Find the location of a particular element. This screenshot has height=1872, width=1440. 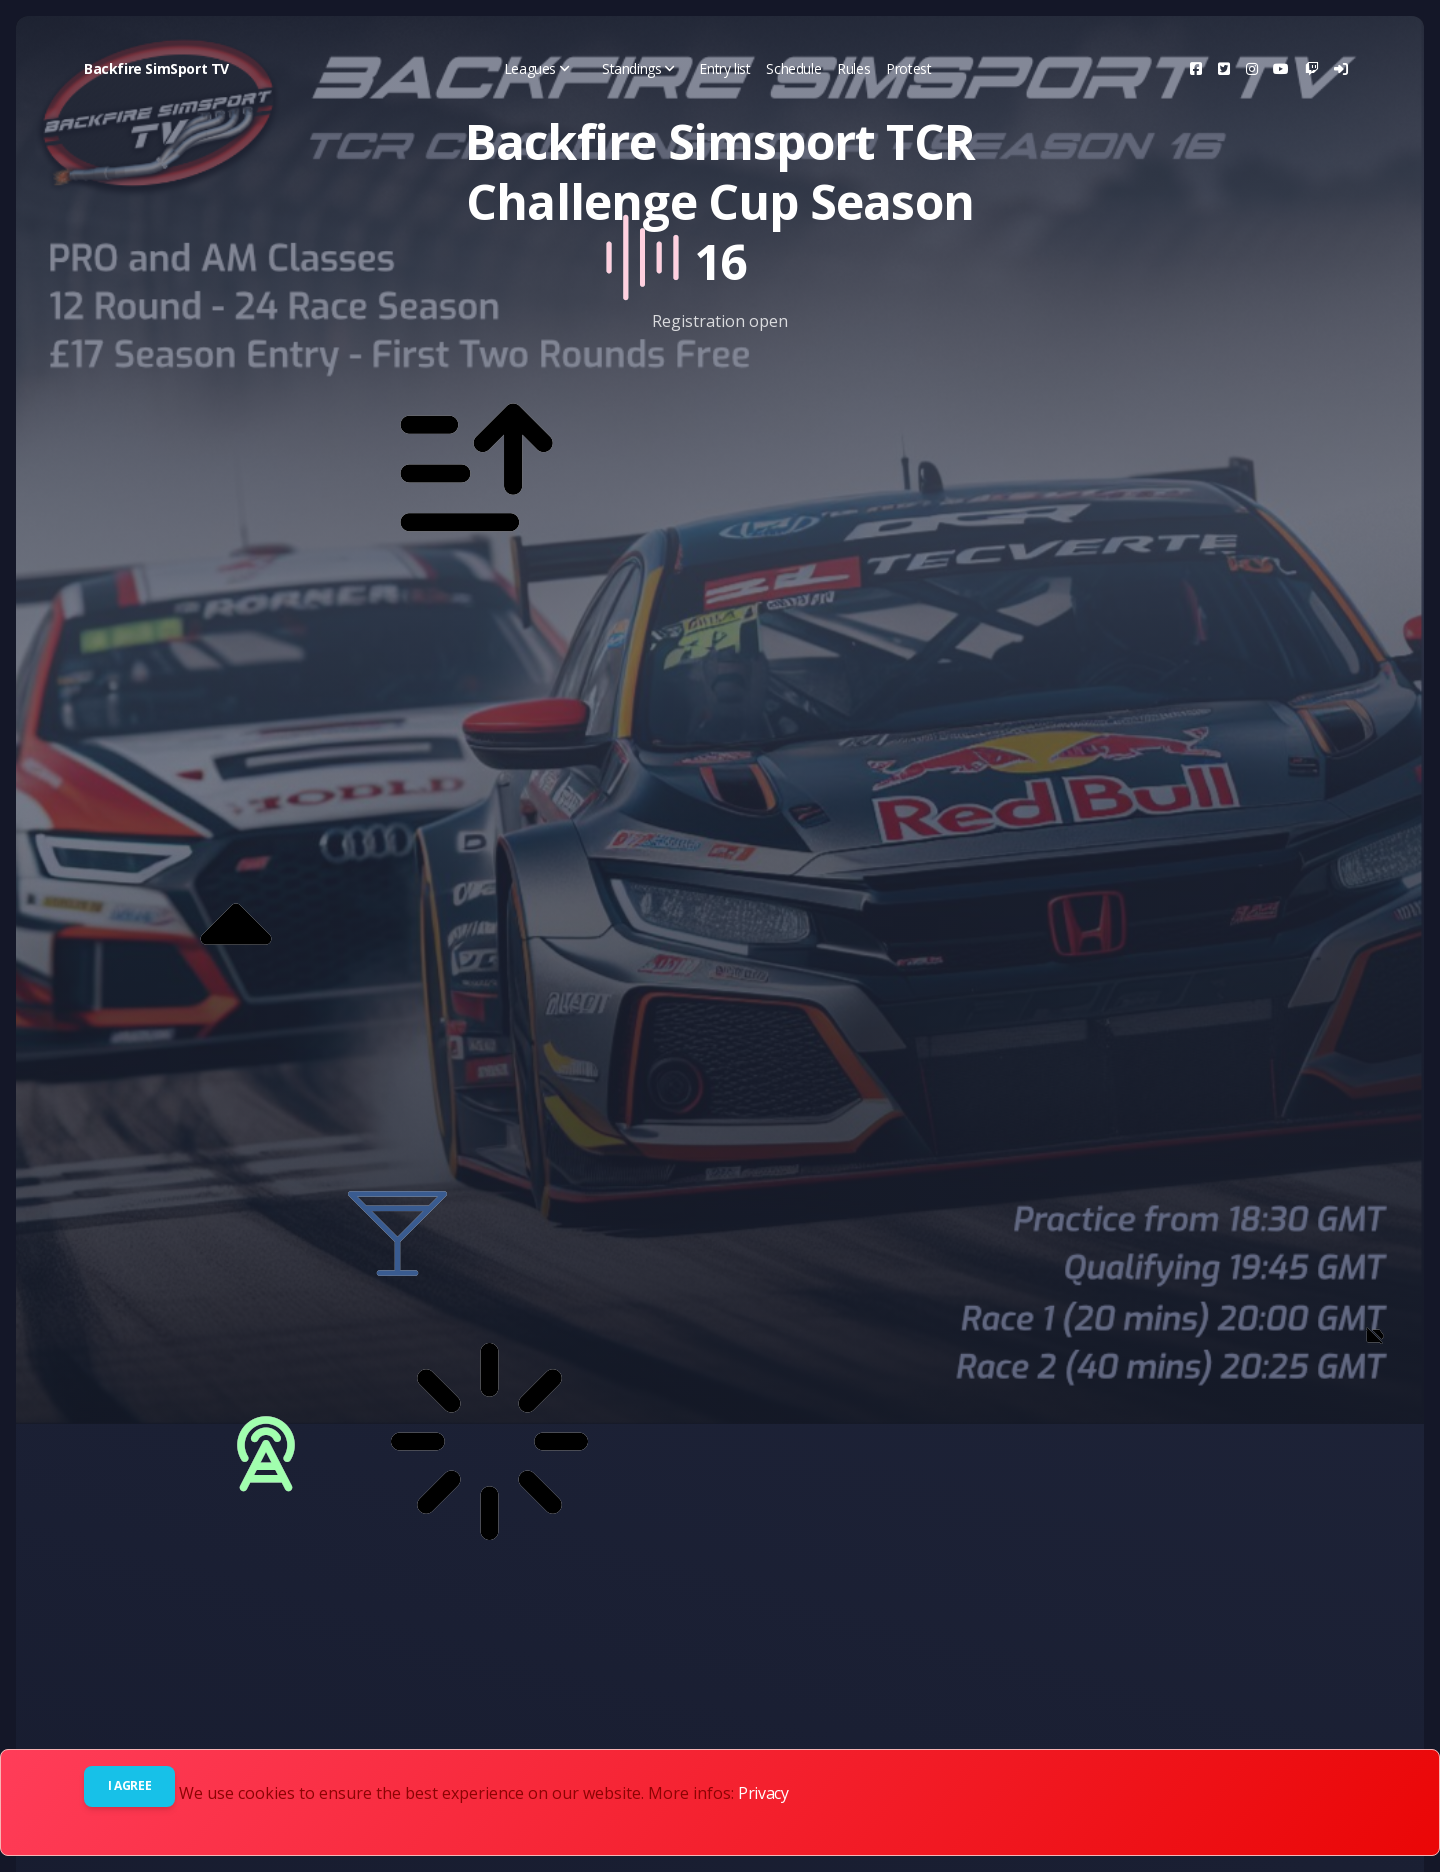

browse bar or cocktail menu is located at coordinates (397, 1233).